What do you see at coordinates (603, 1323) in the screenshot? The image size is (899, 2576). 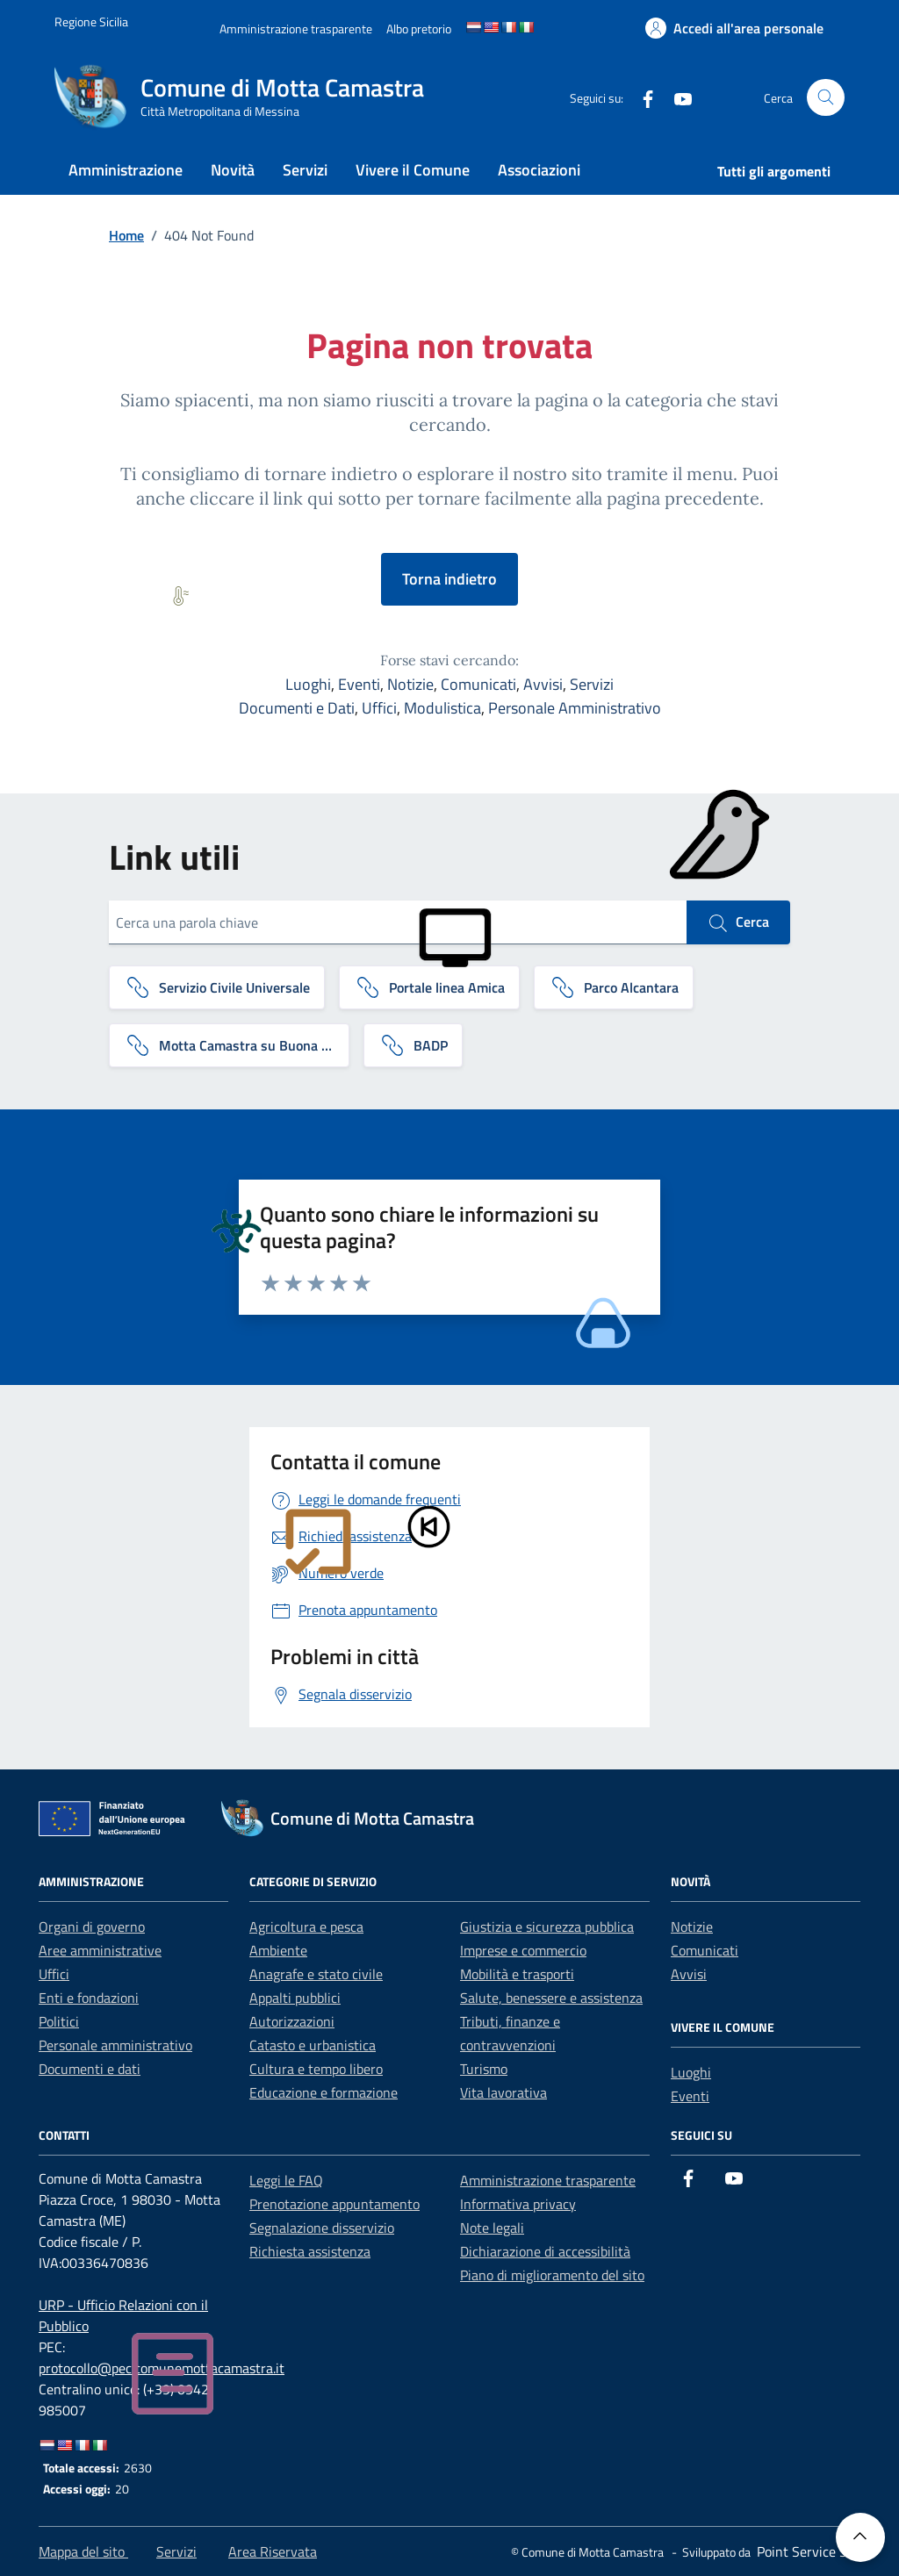 I see `food or restaurant category indicator` at bounding box center [603, 1323].